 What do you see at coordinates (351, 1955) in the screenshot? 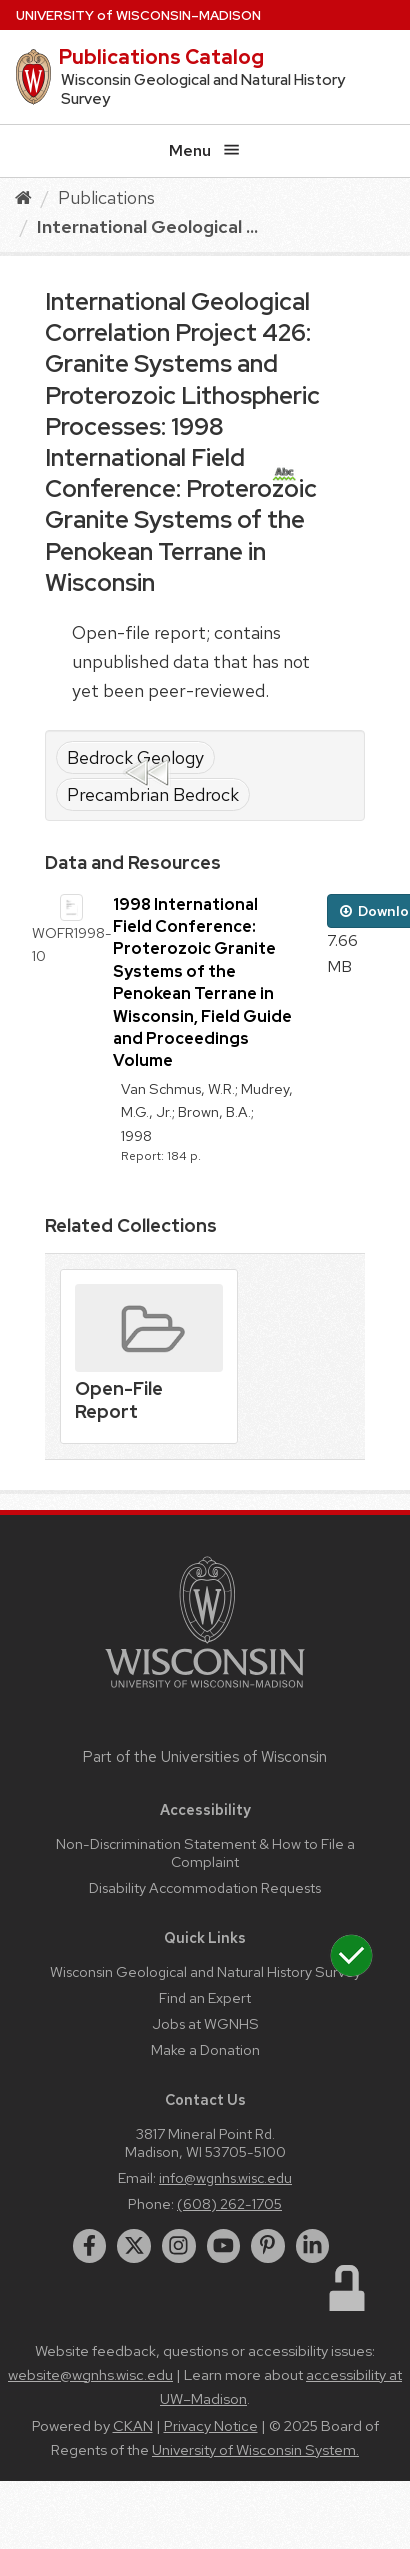
I see `indicates file has been successfully synced` at bounding box center [351, 1955].